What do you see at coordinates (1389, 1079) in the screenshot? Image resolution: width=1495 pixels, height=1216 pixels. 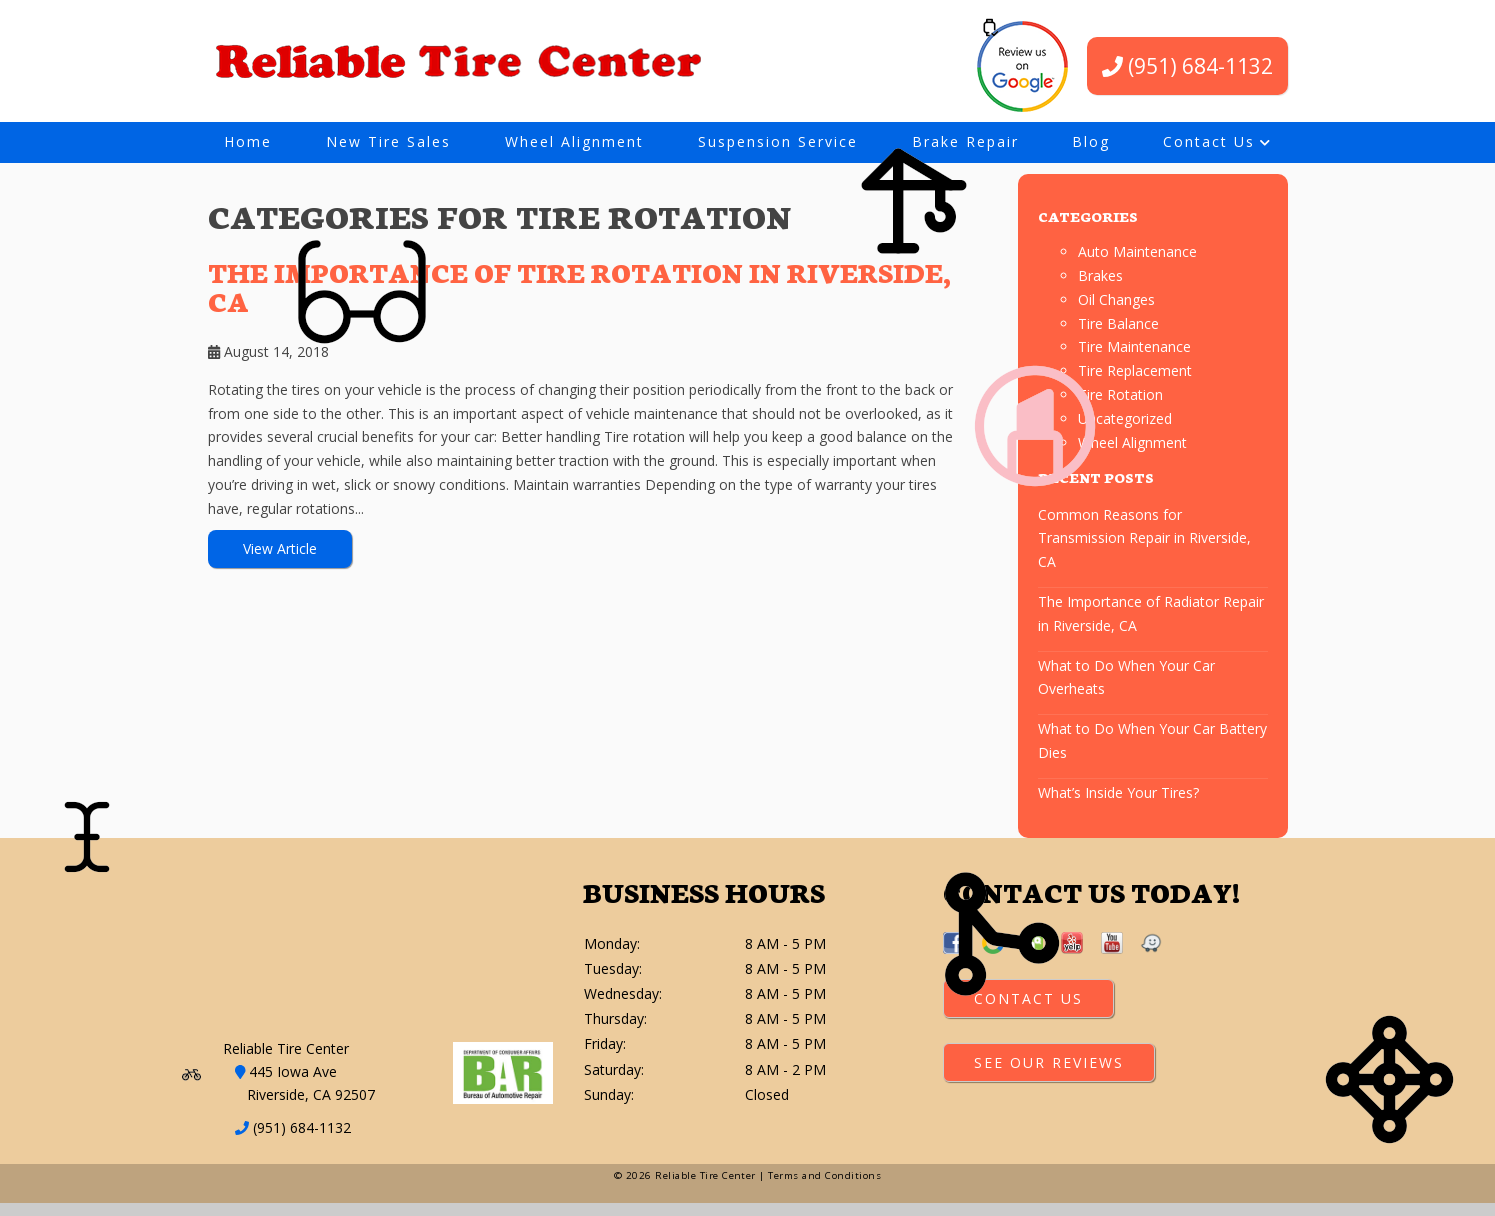 I see `view star-ring network topology` at bounding box center [1389, 1079].